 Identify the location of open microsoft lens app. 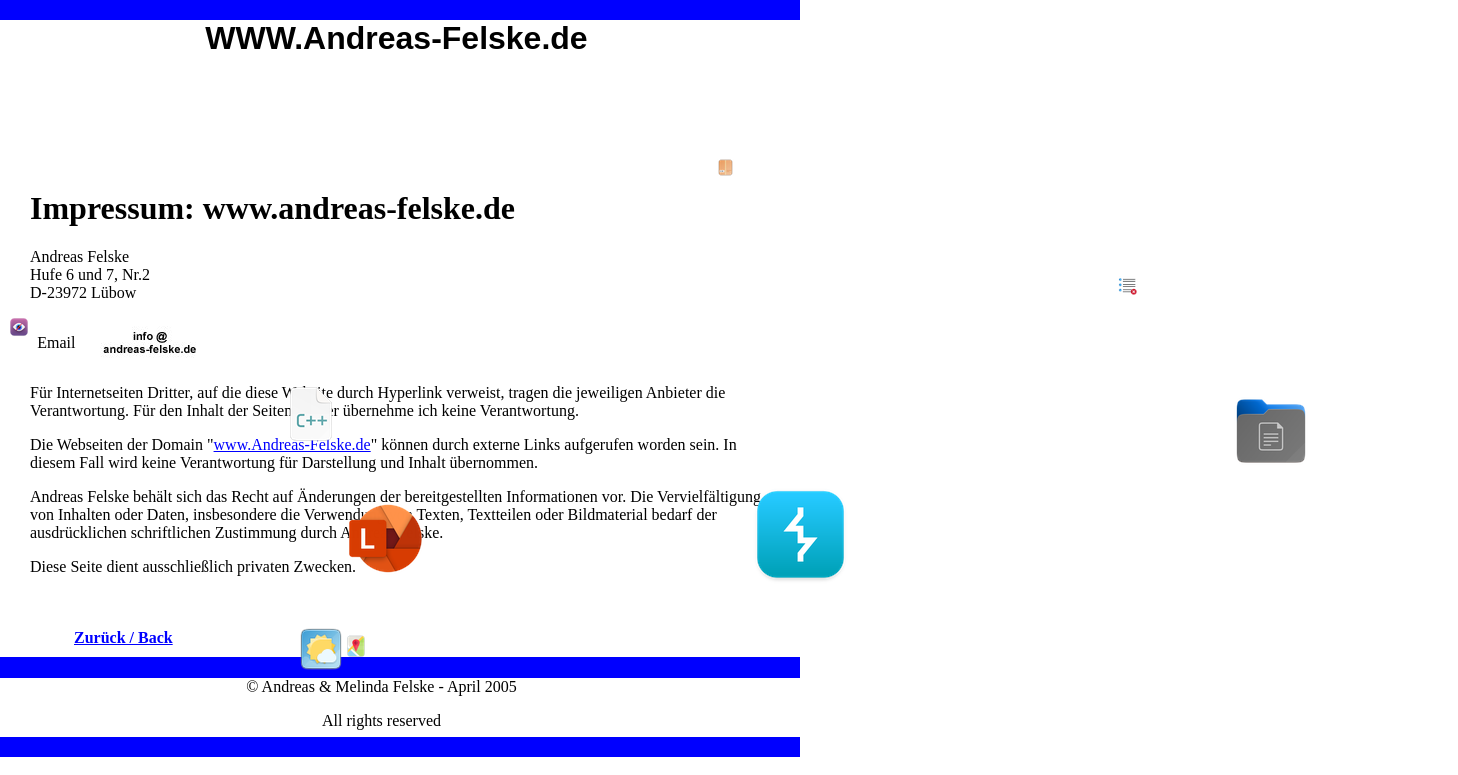
(385, 538).